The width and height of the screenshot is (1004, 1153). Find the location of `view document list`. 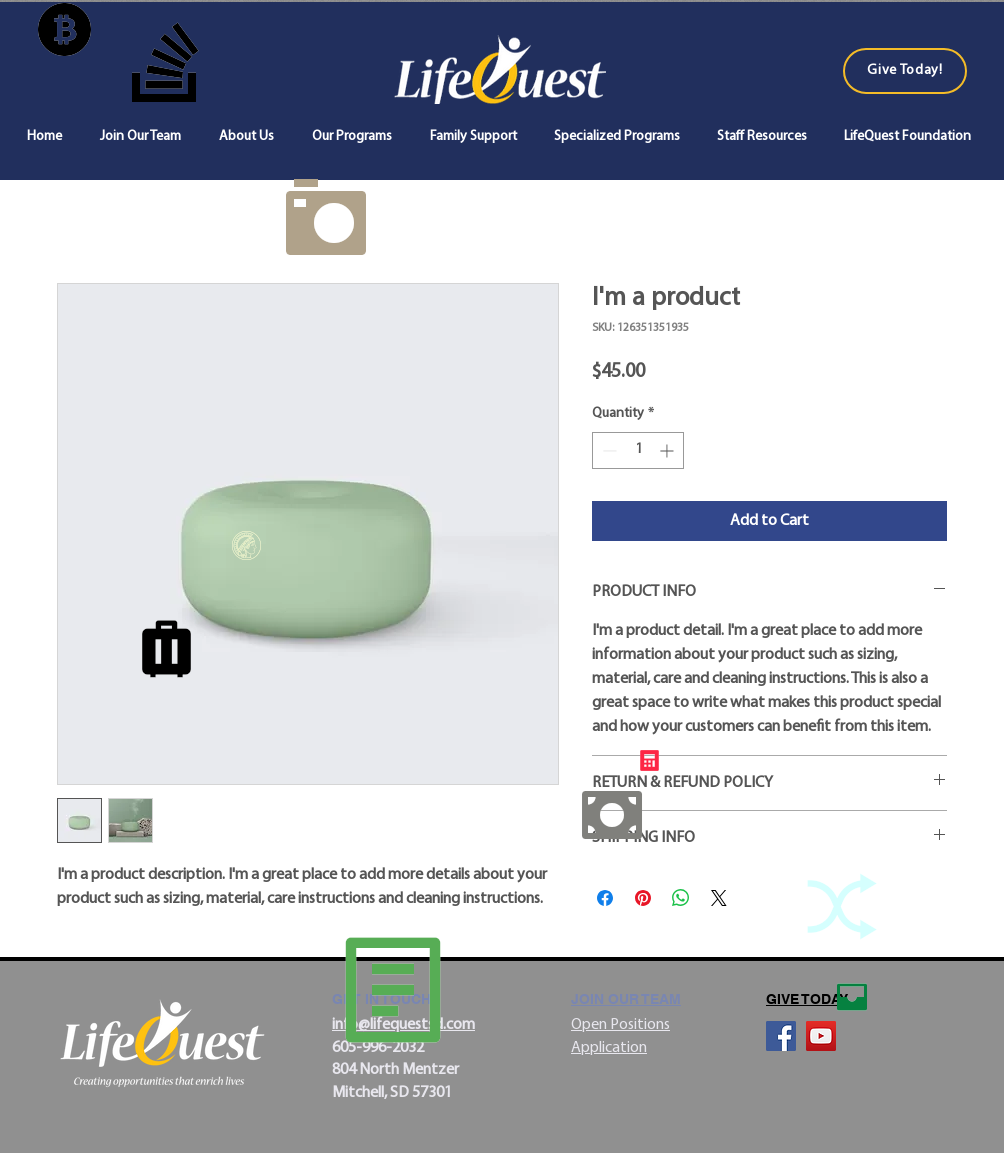

view document list is located at coordinates (393, 990).